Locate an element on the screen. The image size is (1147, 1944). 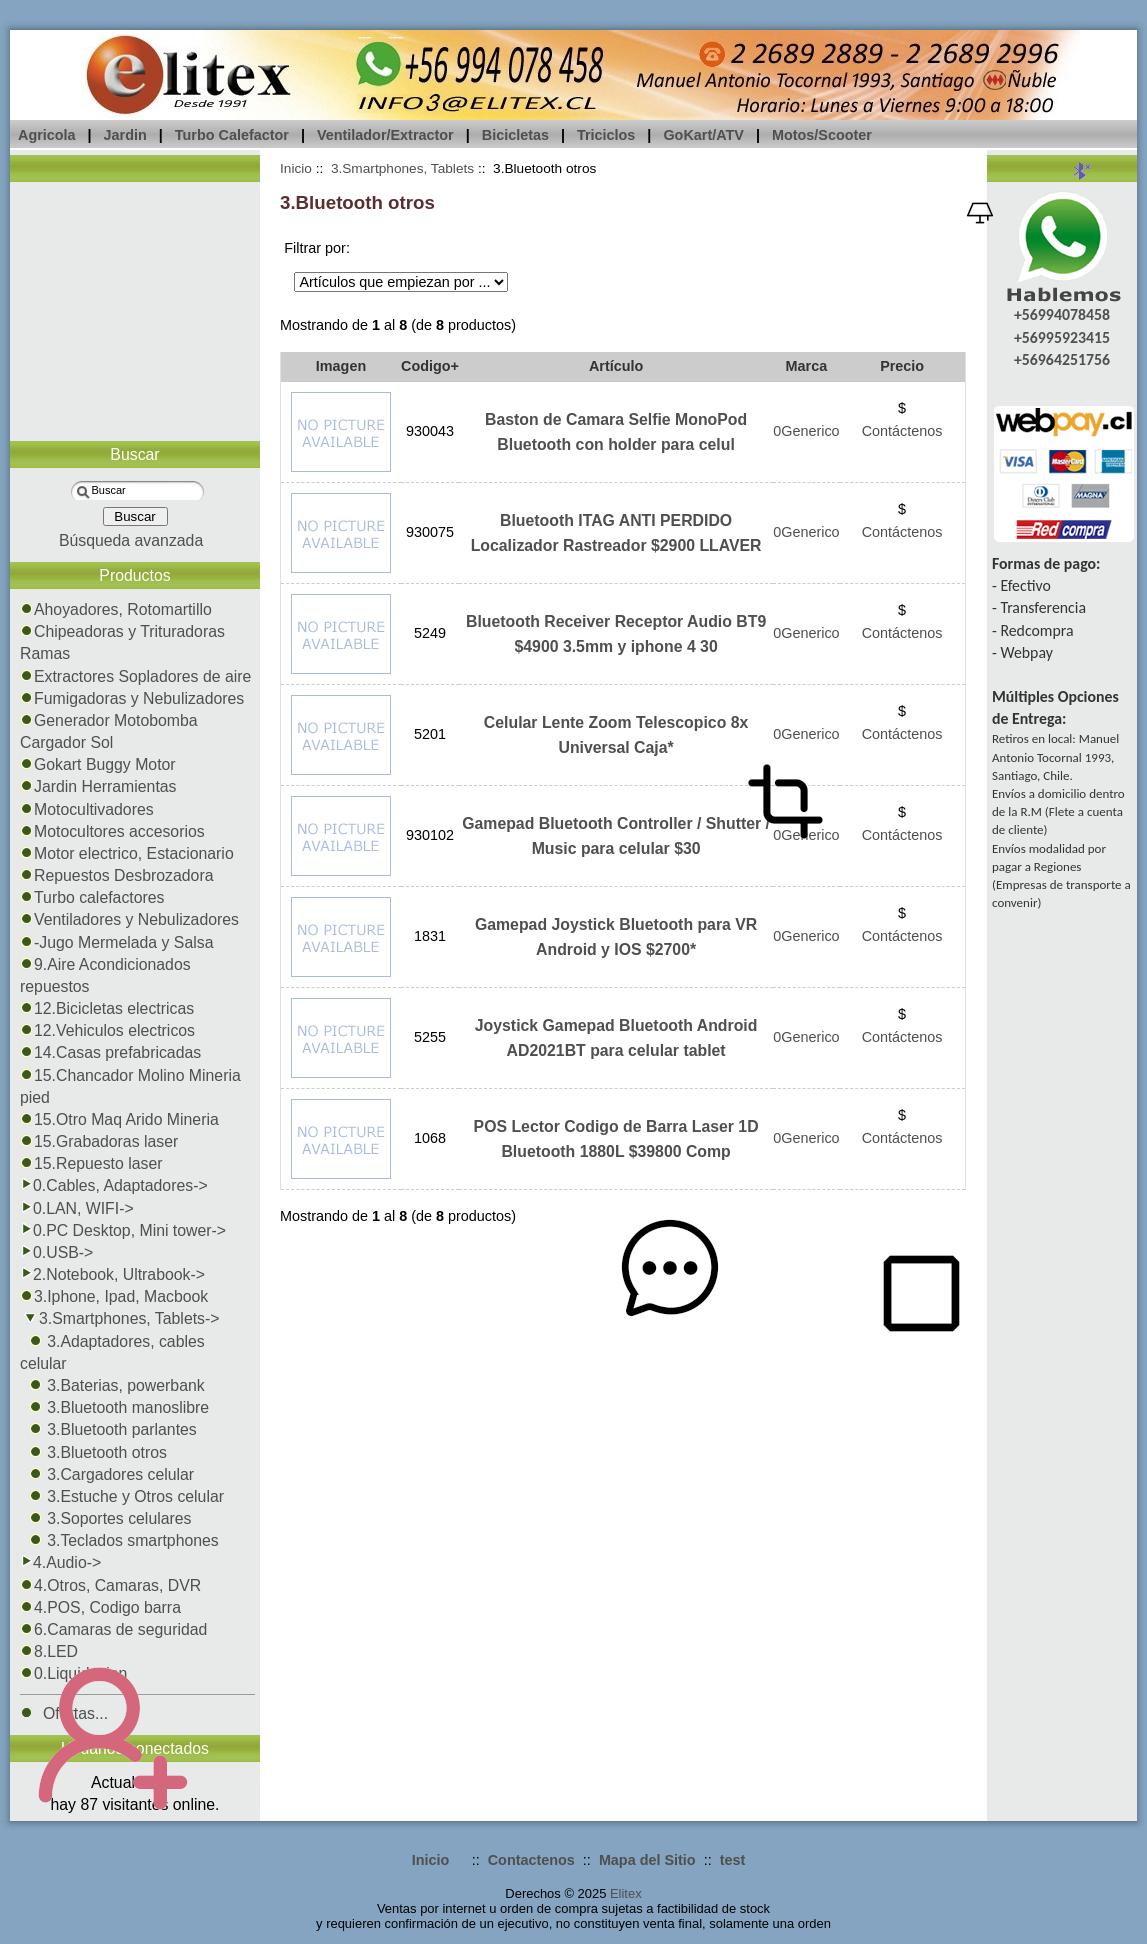
stop debugging session is located at coordinates (921, 1293).